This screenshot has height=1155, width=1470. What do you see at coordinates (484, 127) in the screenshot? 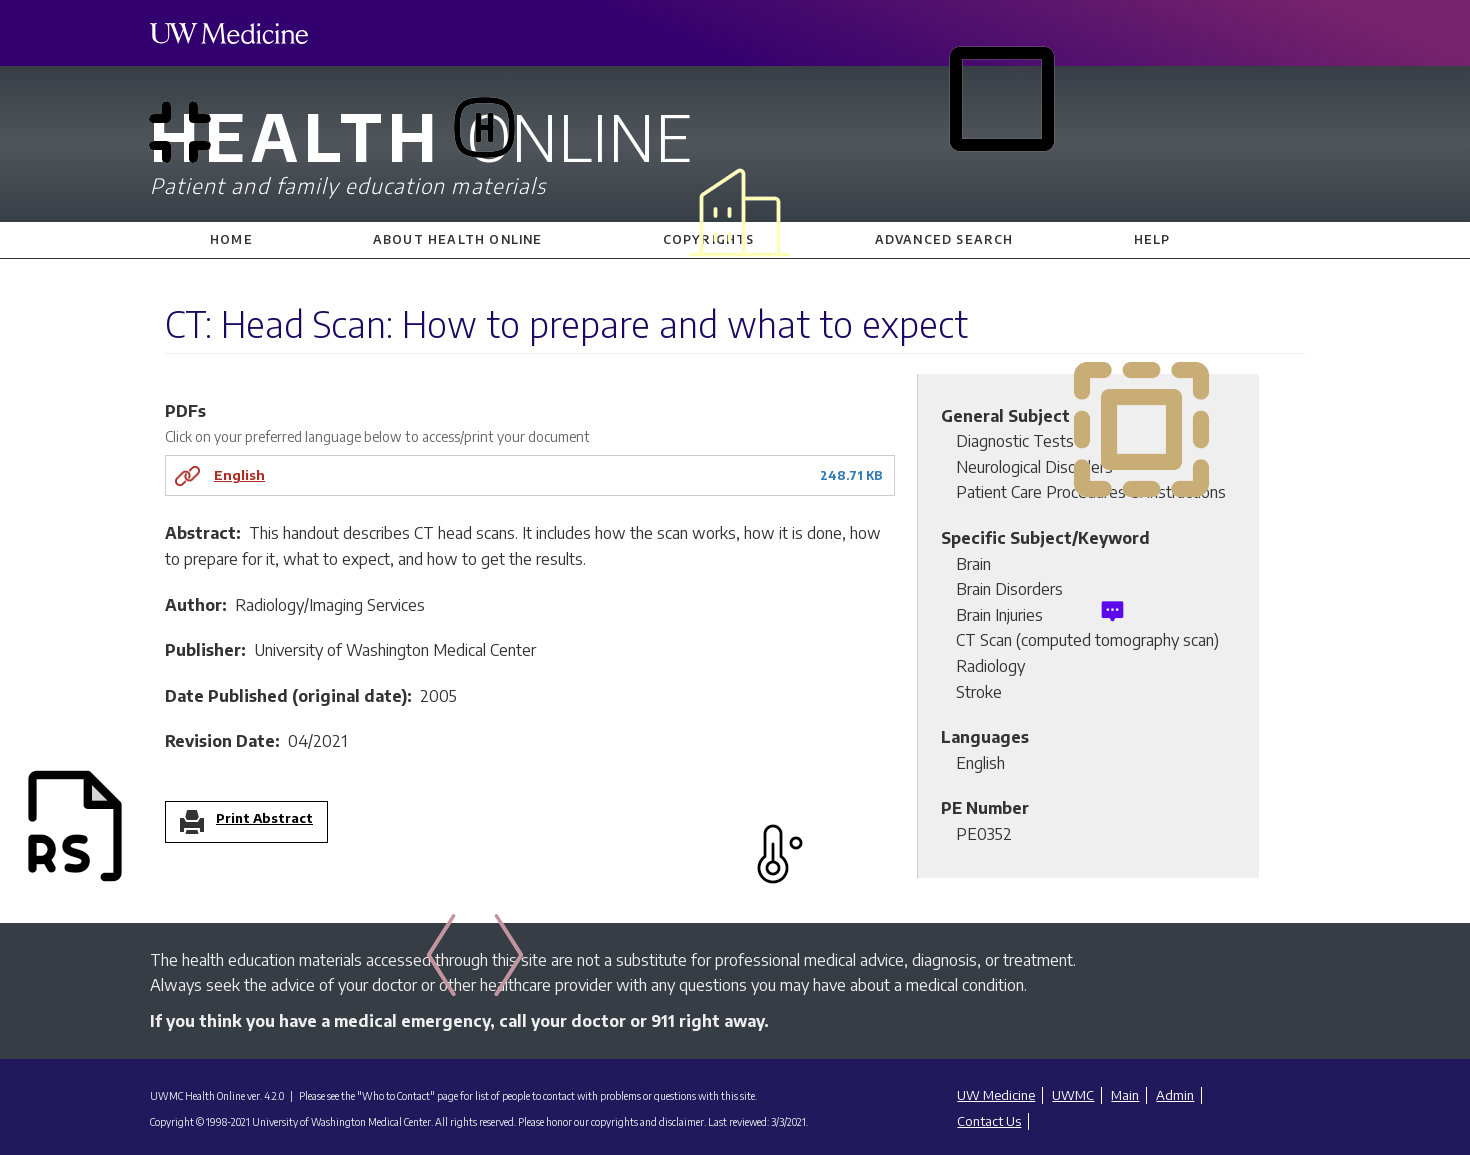
I see `access hospital or medical services` at bounding box center [484, 127].